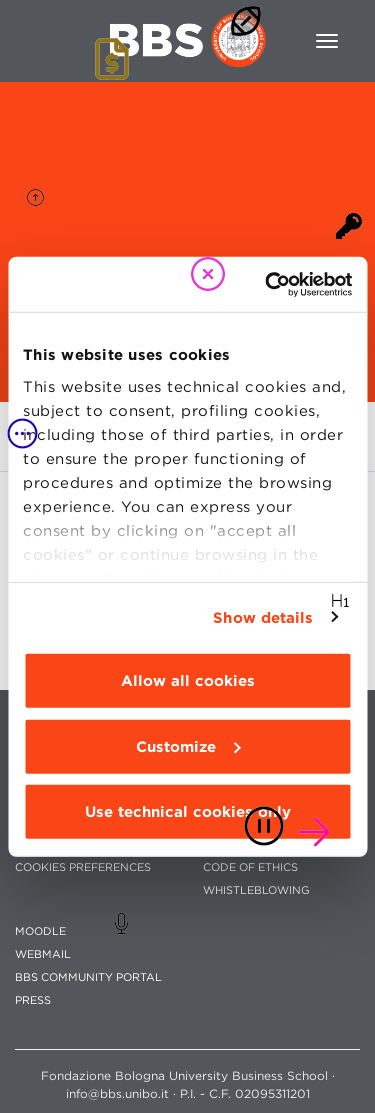 The width and height of the screenshot is (375, 1113). Describe the element at coordinates (340, 600) in the screenshot. I see `format text as heading level 1` at that location.